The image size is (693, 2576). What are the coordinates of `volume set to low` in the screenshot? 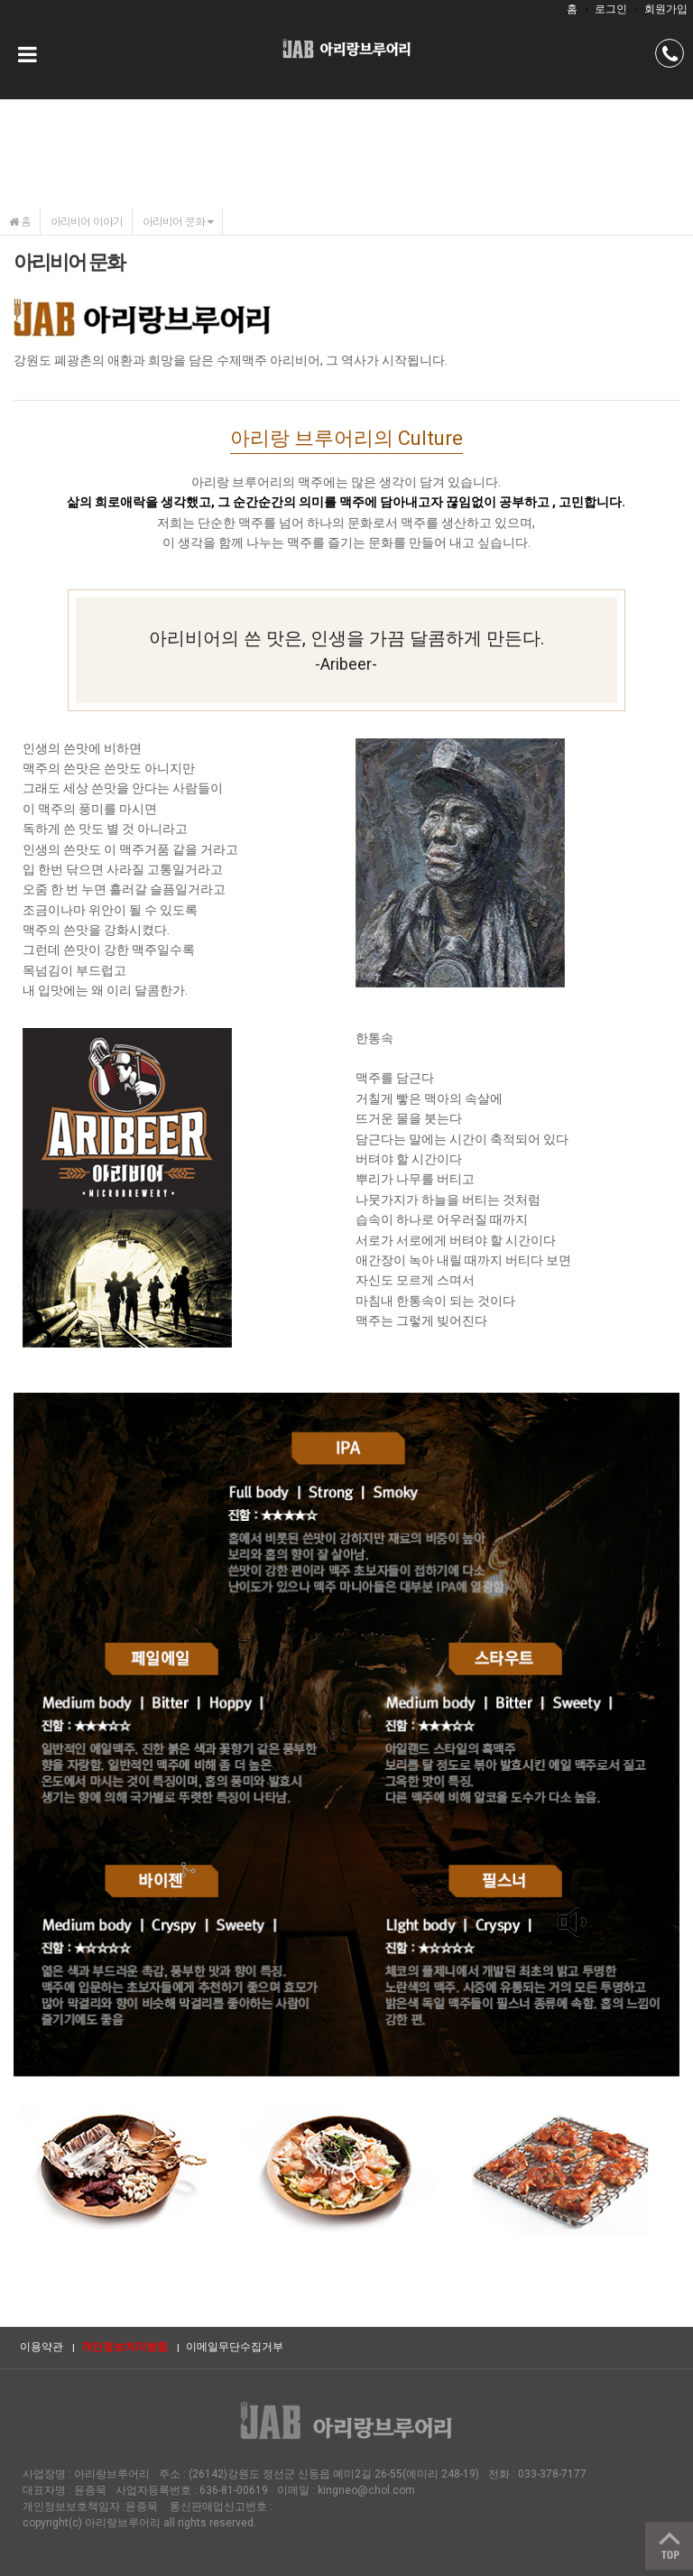 It's located at (574, 1922).